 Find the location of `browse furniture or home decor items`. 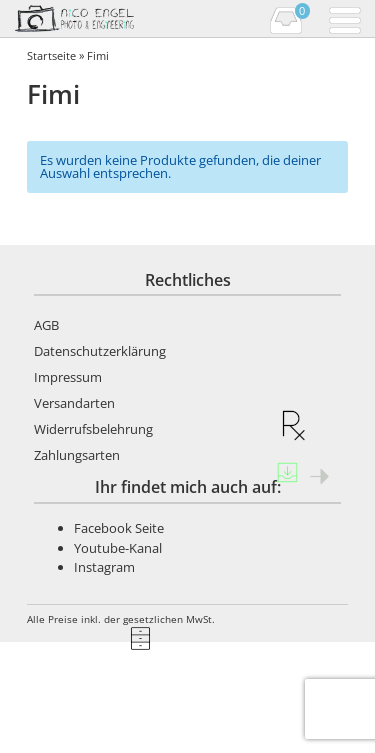

browse furniture or home decor items is located at coordinates (140, 638).